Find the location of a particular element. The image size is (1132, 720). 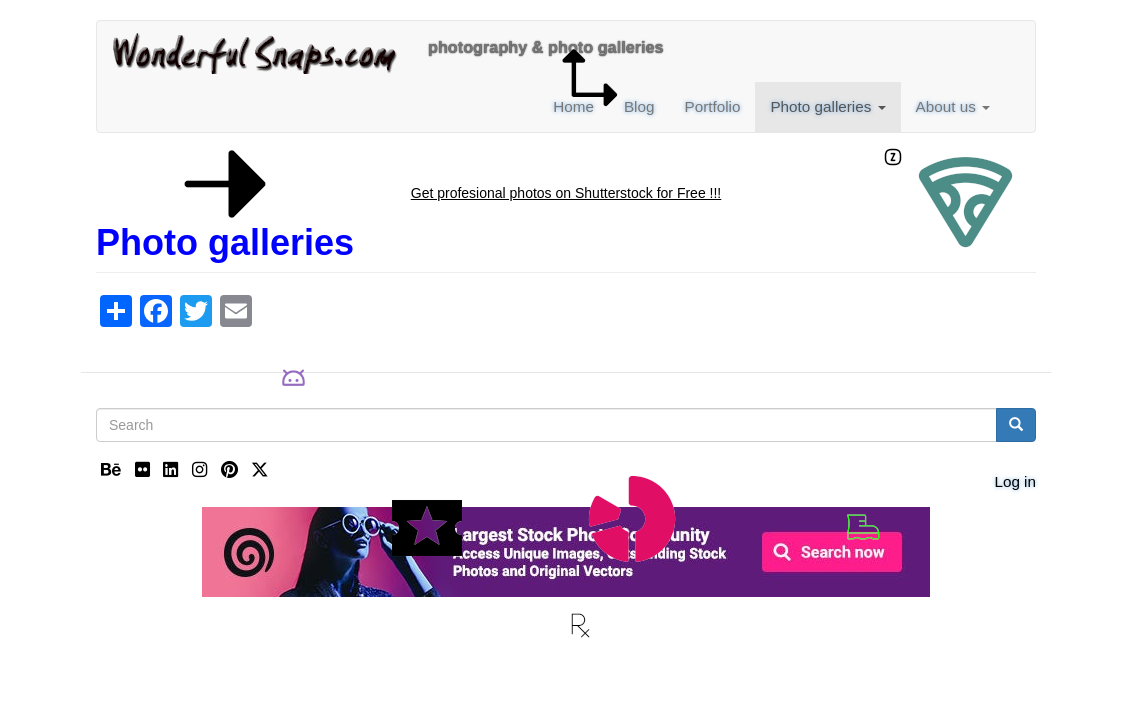

indicates a vector path or directional flow is located at coordinates (587, 76).